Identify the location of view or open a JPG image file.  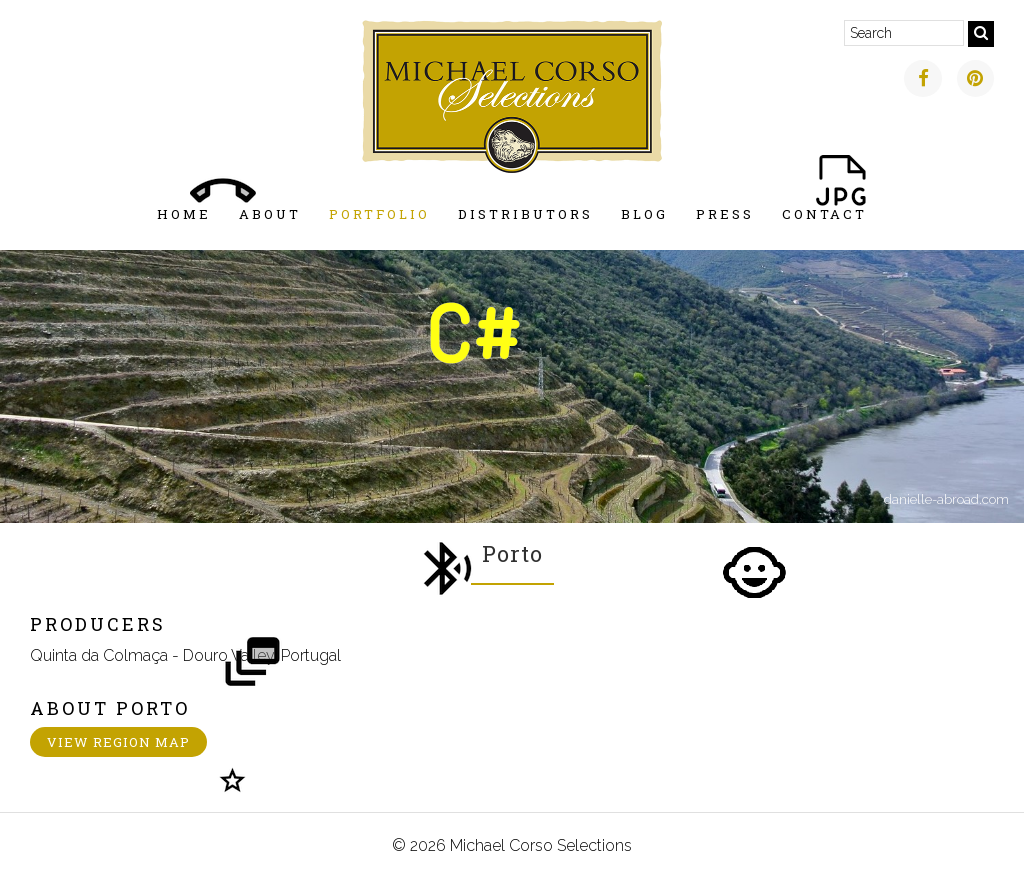
(842, 182).